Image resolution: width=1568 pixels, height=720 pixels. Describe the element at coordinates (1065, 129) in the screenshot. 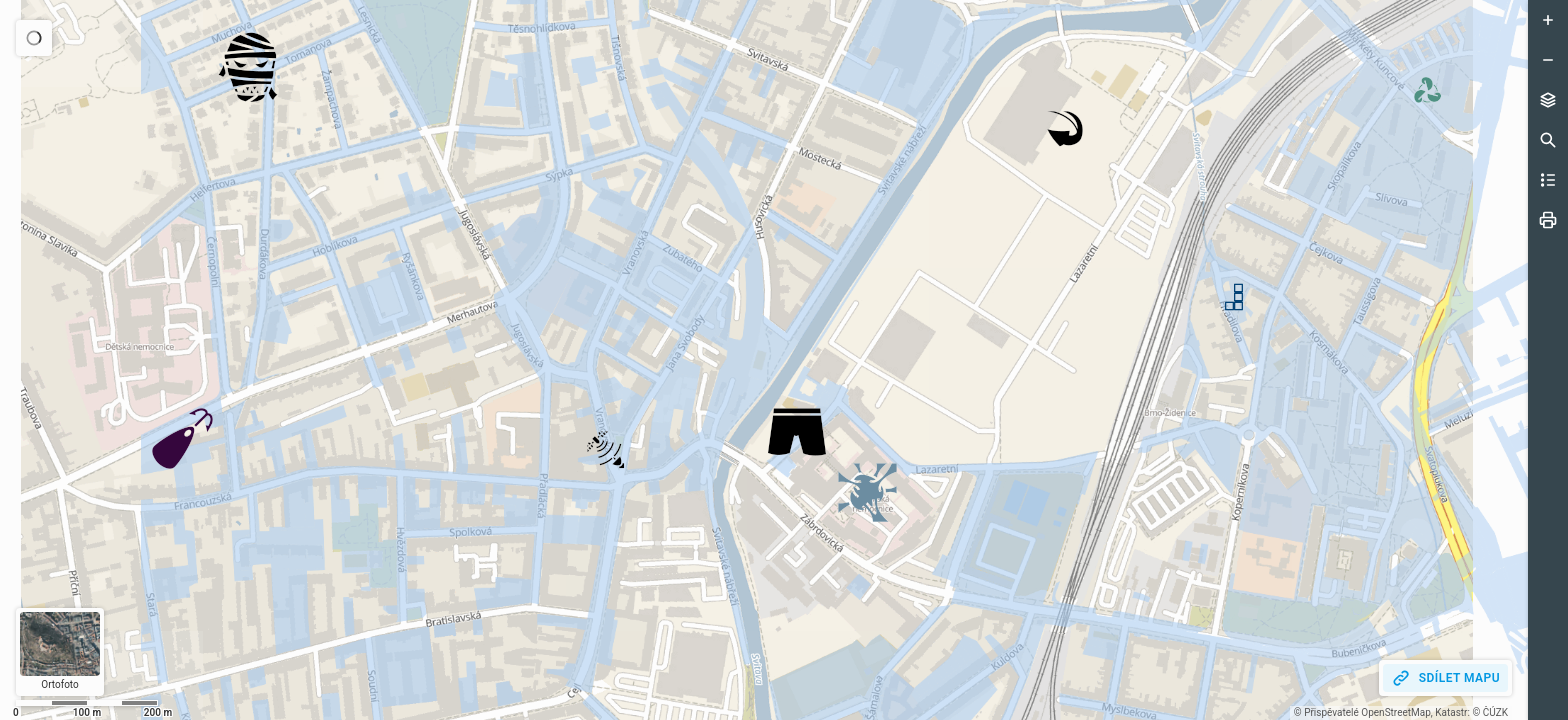

I see `go back to previous screen` at that location.